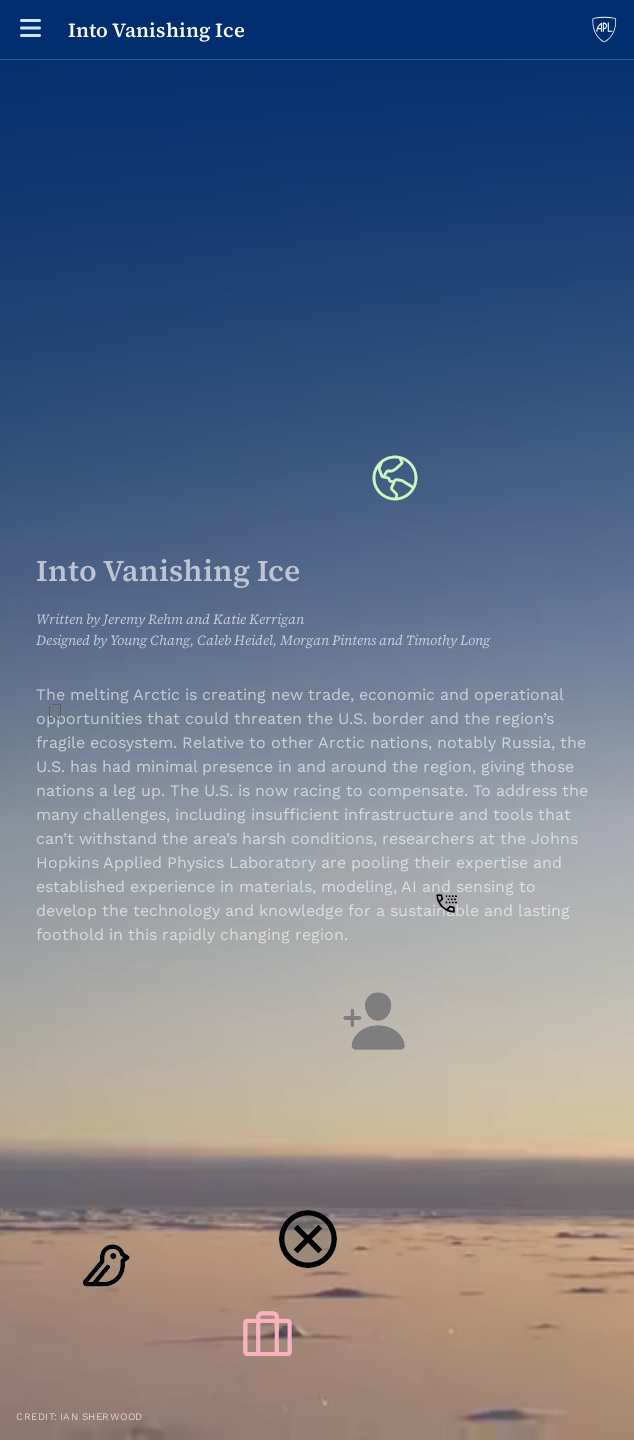 The width and height of the screenshot is (634, 1440). I want to click on access TTY/TDD accessibility calling features, so click(446, 903).